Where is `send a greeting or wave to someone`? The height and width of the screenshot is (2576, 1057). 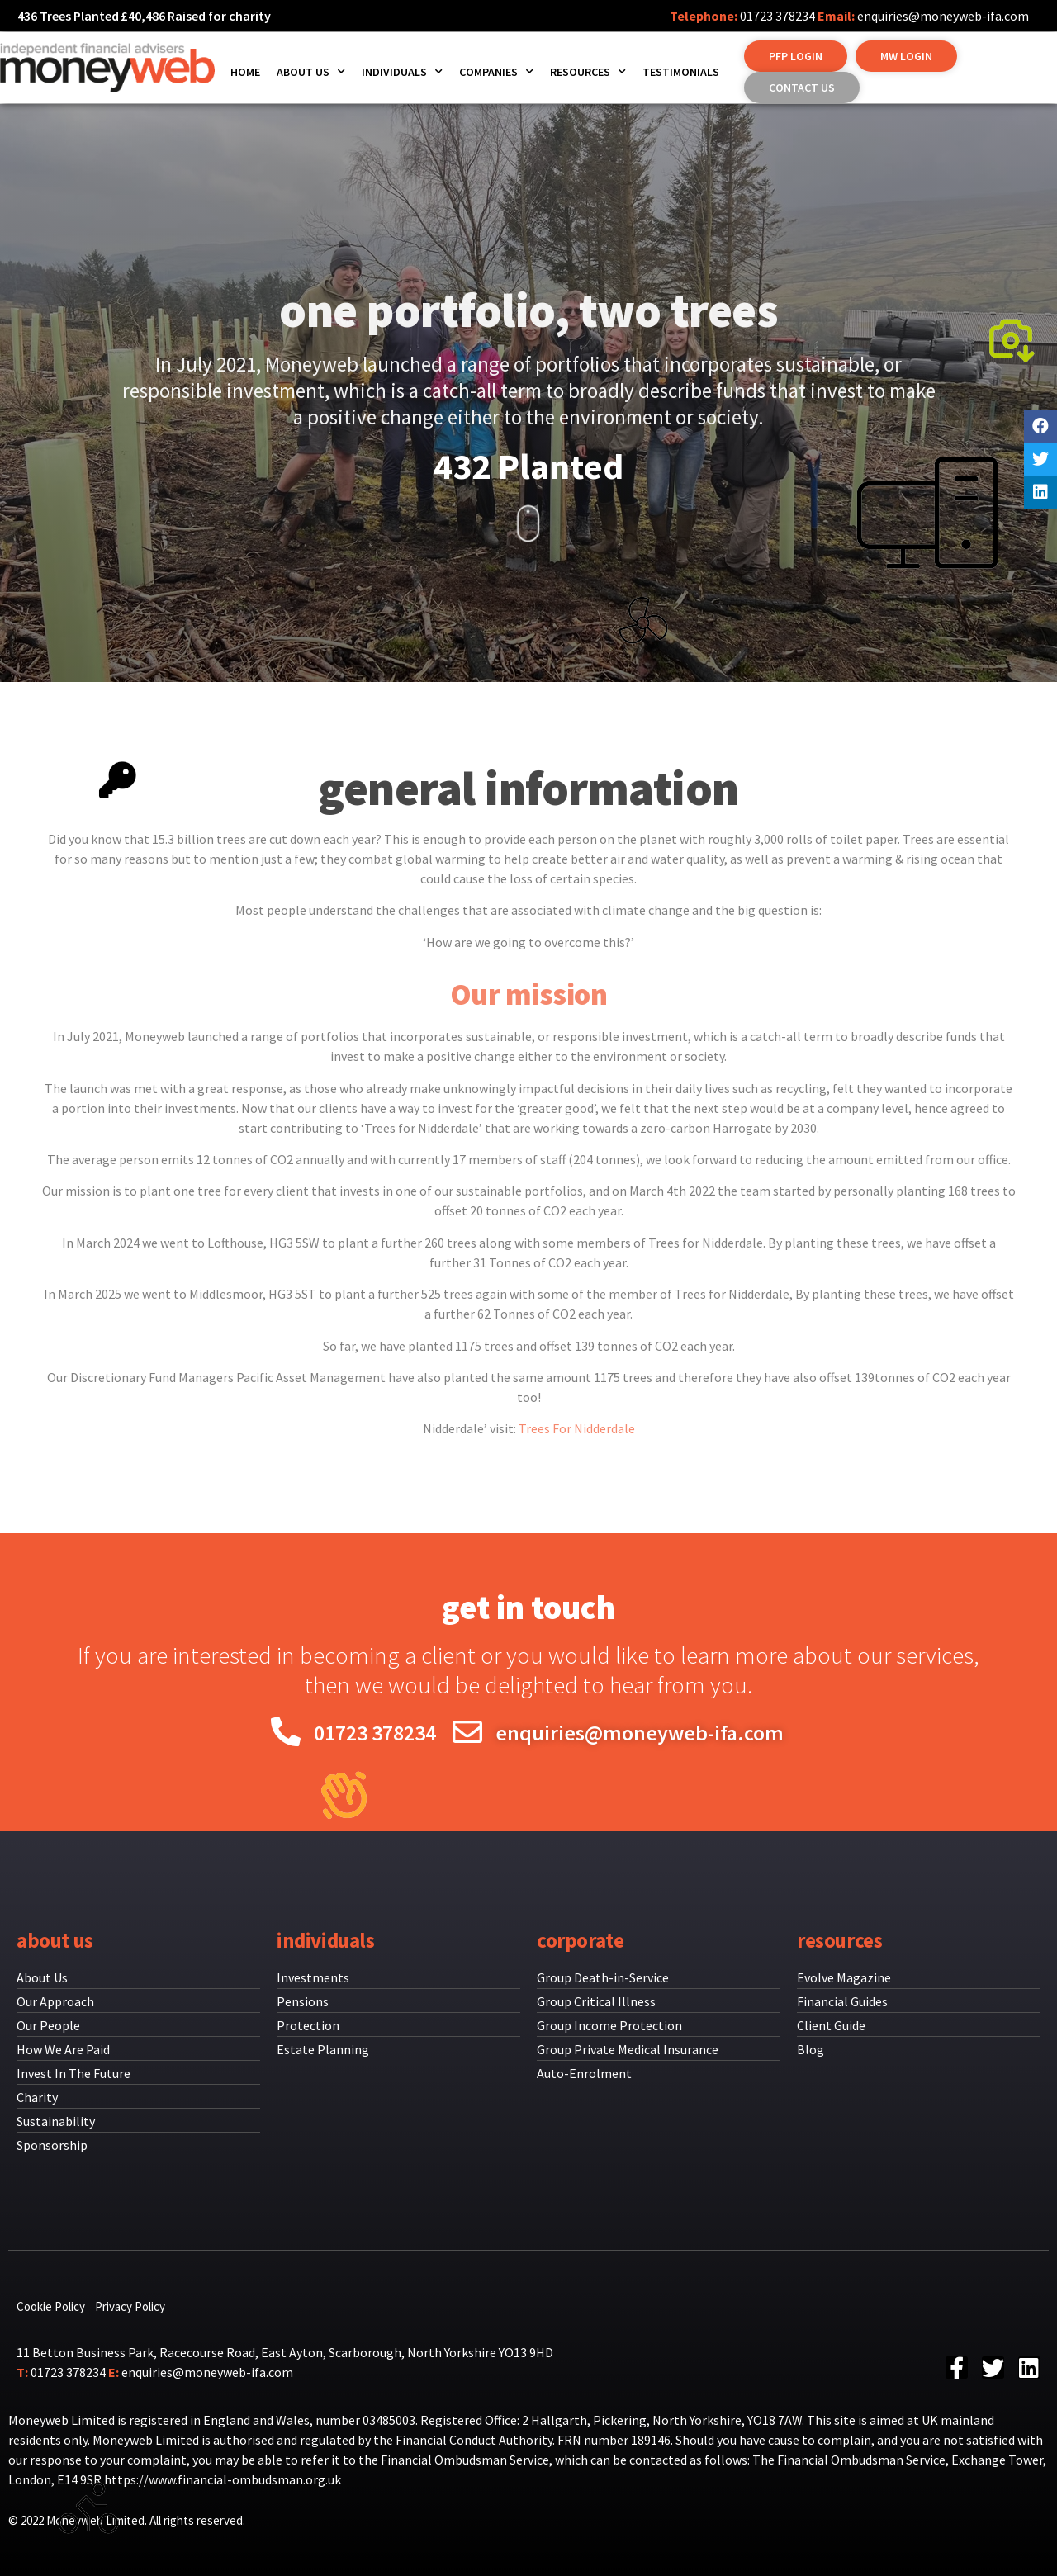
send a greeting or wave to someone is located at coordinates (344, 1795).